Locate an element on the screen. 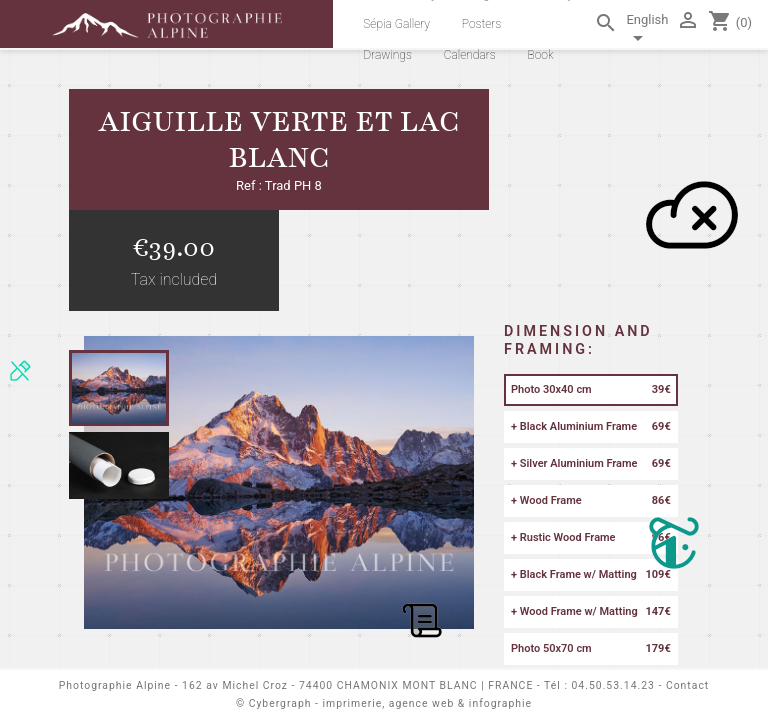  editing is disabled is located at coordinates (20, 371).